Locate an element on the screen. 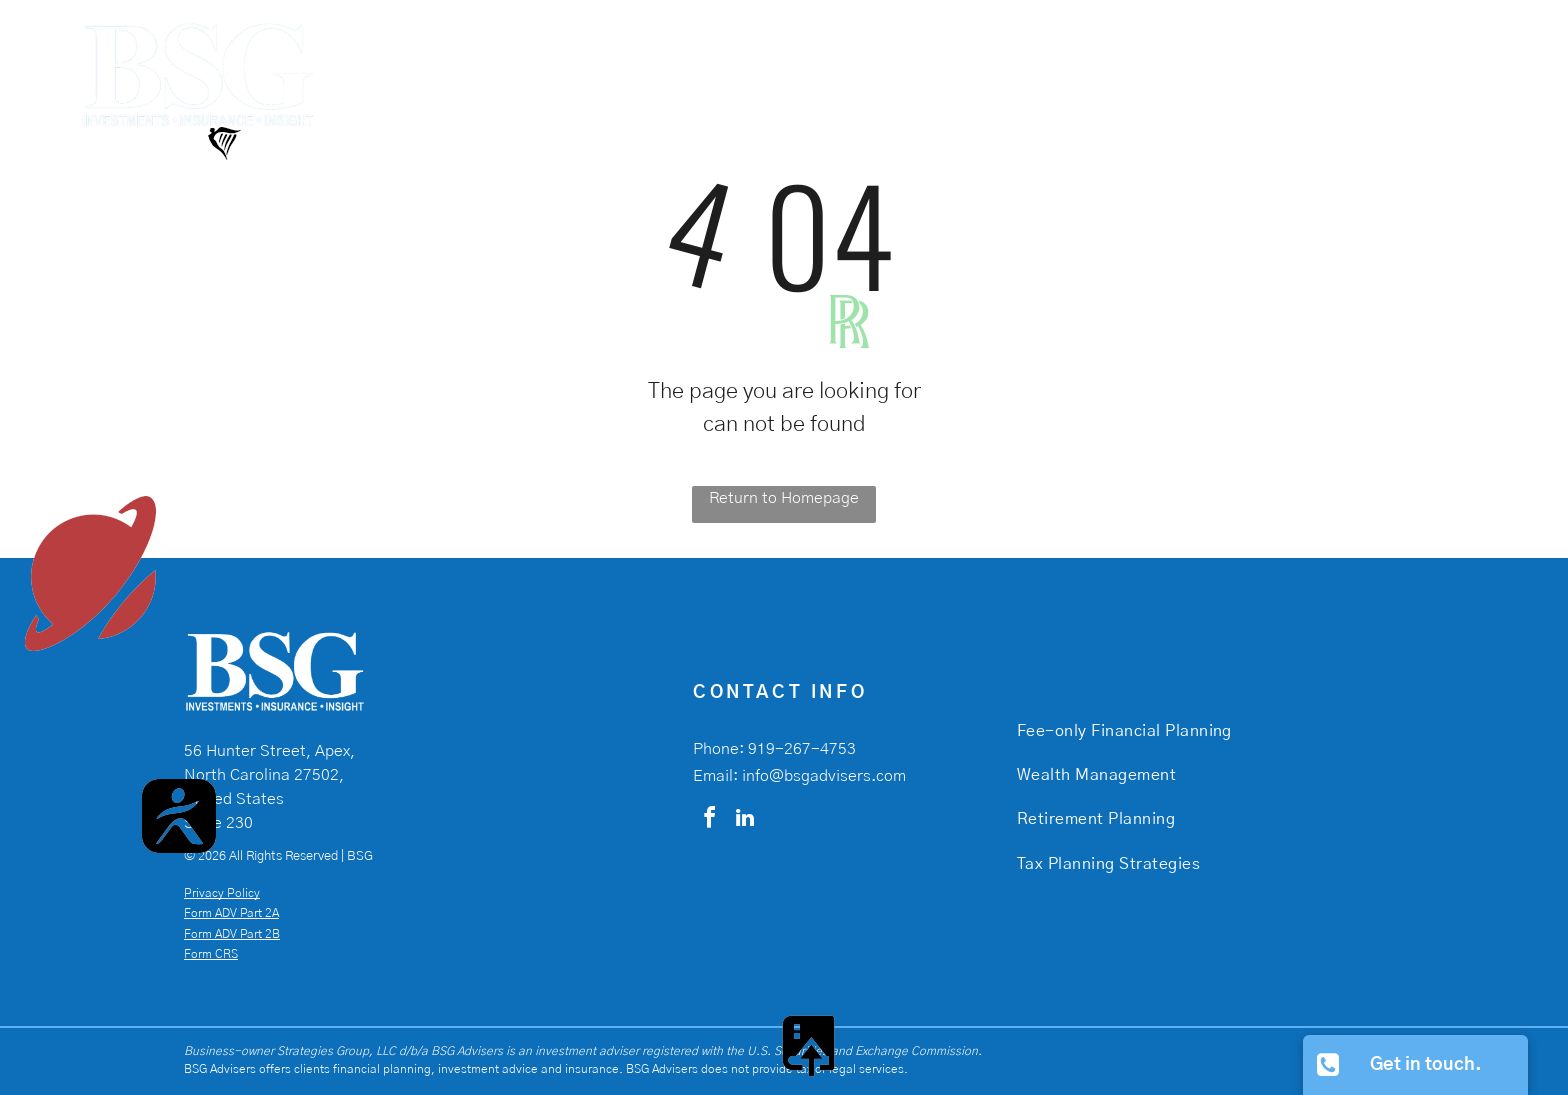 Image resolution: width=1568 pixels, height=1095 pixels. open the Île-de-France Mobilités app is located at coordinates (179, 816).